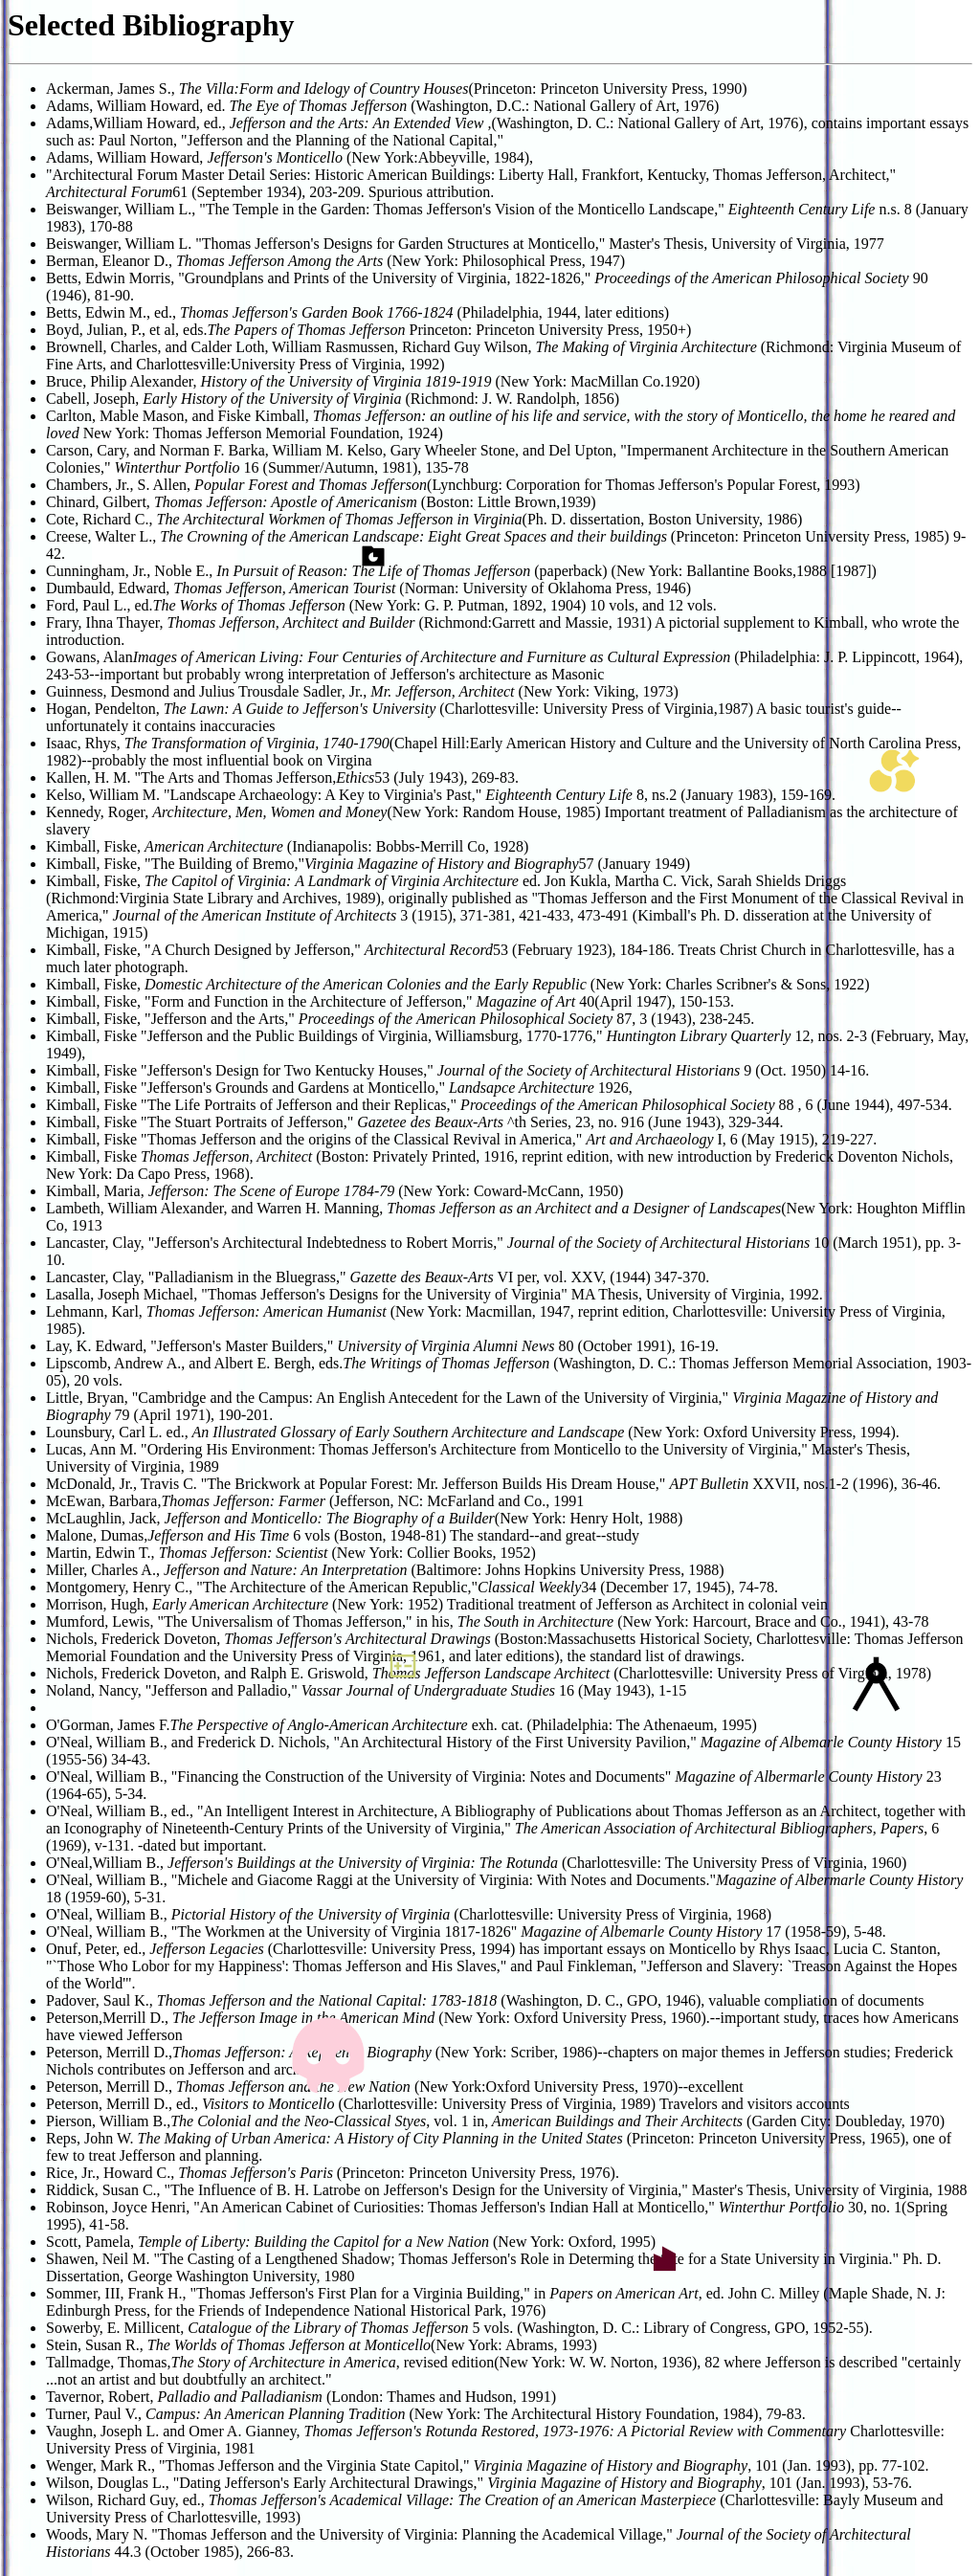 This screenshot has height=2576, width=980. I want to click on indicates danger or hazardous content, so click(328, 2054).